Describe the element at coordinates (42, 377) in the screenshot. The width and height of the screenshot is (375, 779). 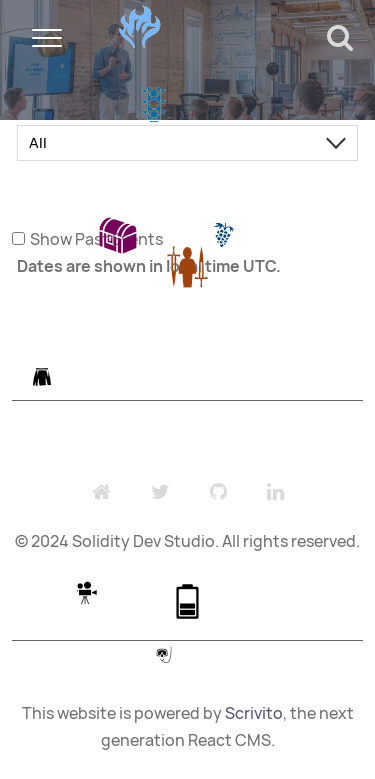
I see `browse skirts in clothing catalog` at that location.